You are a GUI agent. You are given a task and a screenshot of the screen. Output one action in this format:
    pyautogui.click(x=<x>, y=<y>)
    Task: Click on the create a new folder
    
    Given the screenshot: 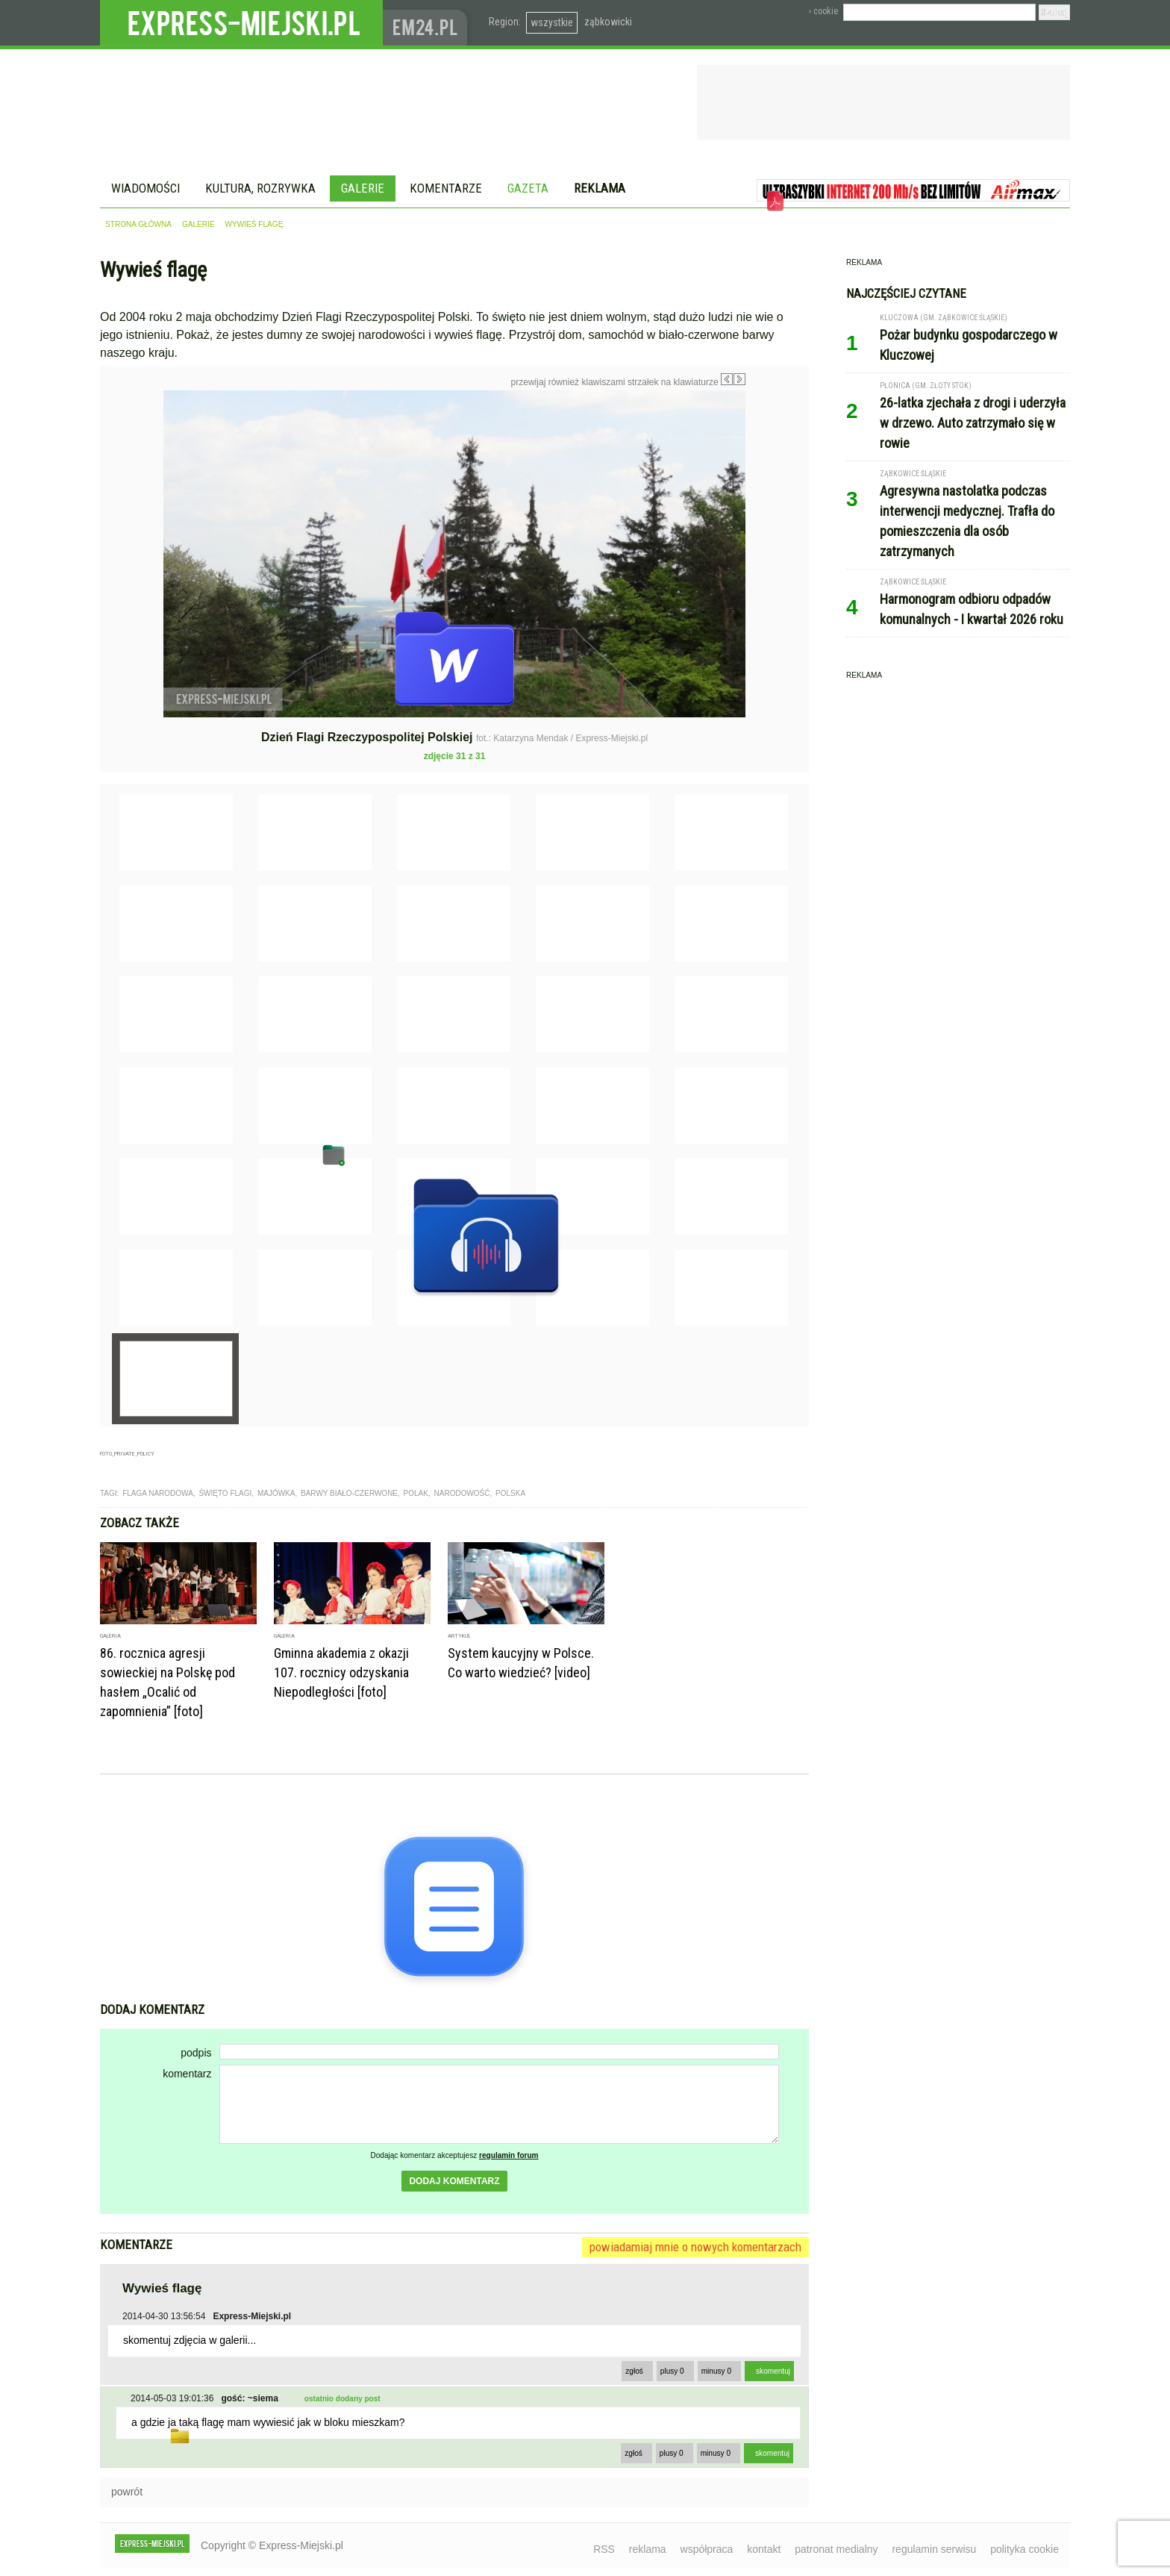 What is the action you would take?
    pyautogui.click(x=334, y=1155)
    